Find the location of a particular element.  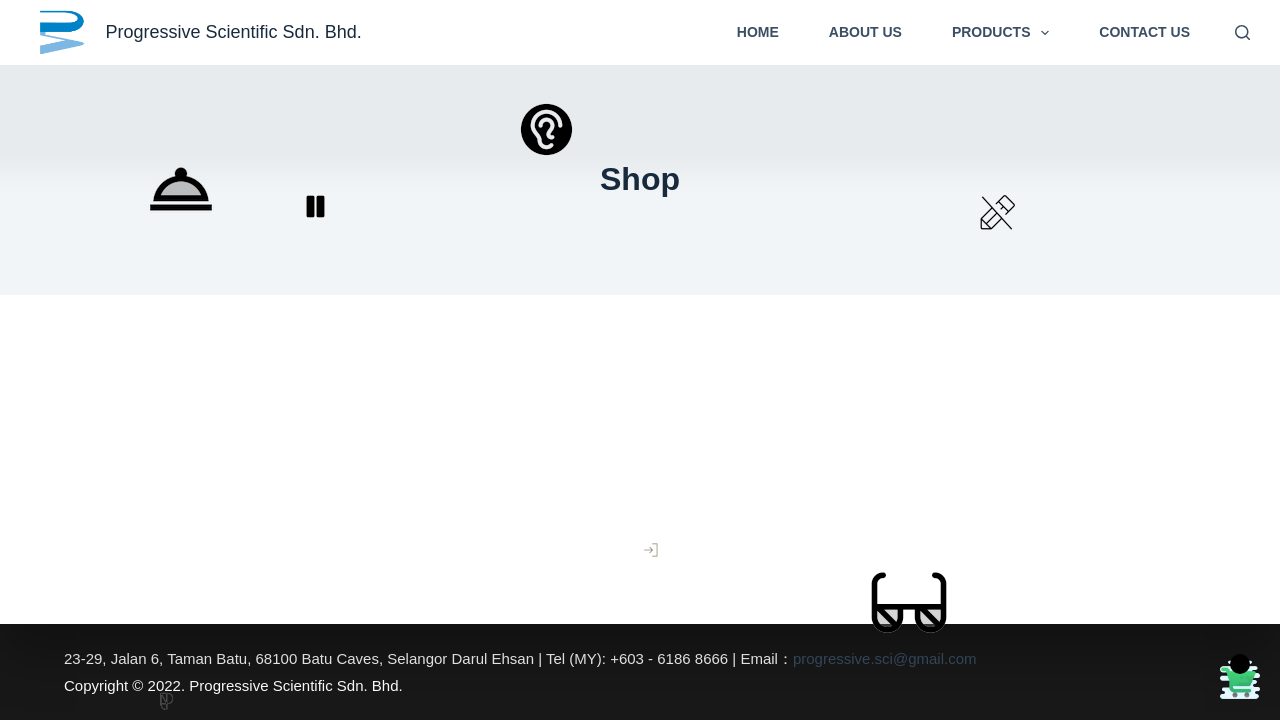

switch to column view layout is located at coordinates (315, 206).